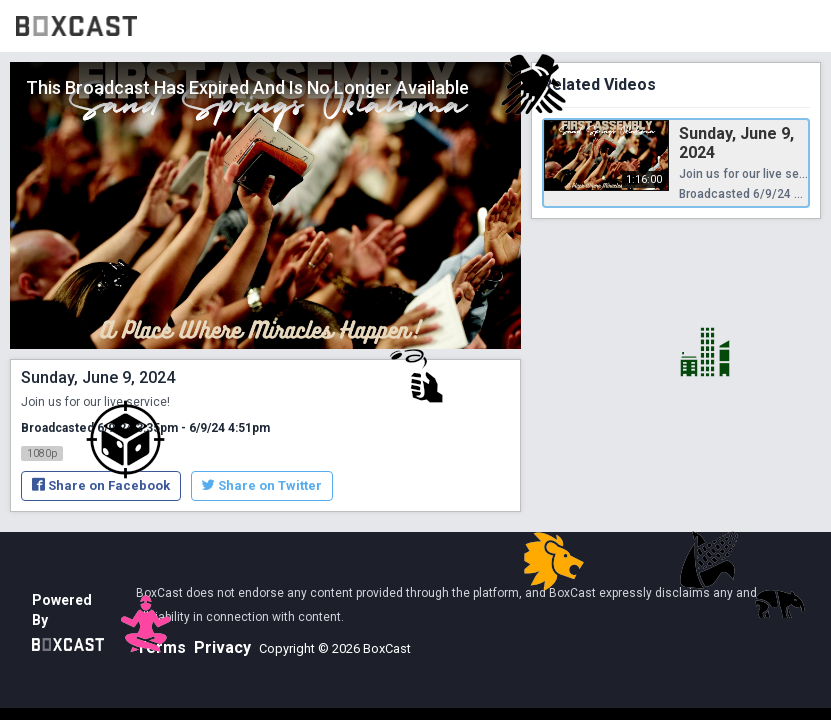  I want to click on access meditation or mindfulness features, so click(145, 624).